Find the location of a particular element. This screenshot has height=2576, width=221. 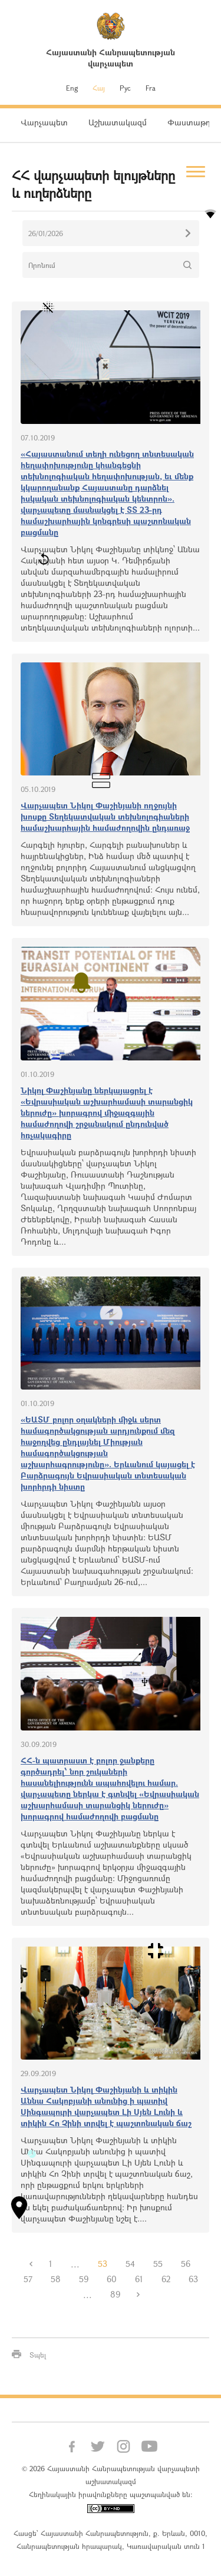

switch to row layout view is located at coordinates (101, 780).